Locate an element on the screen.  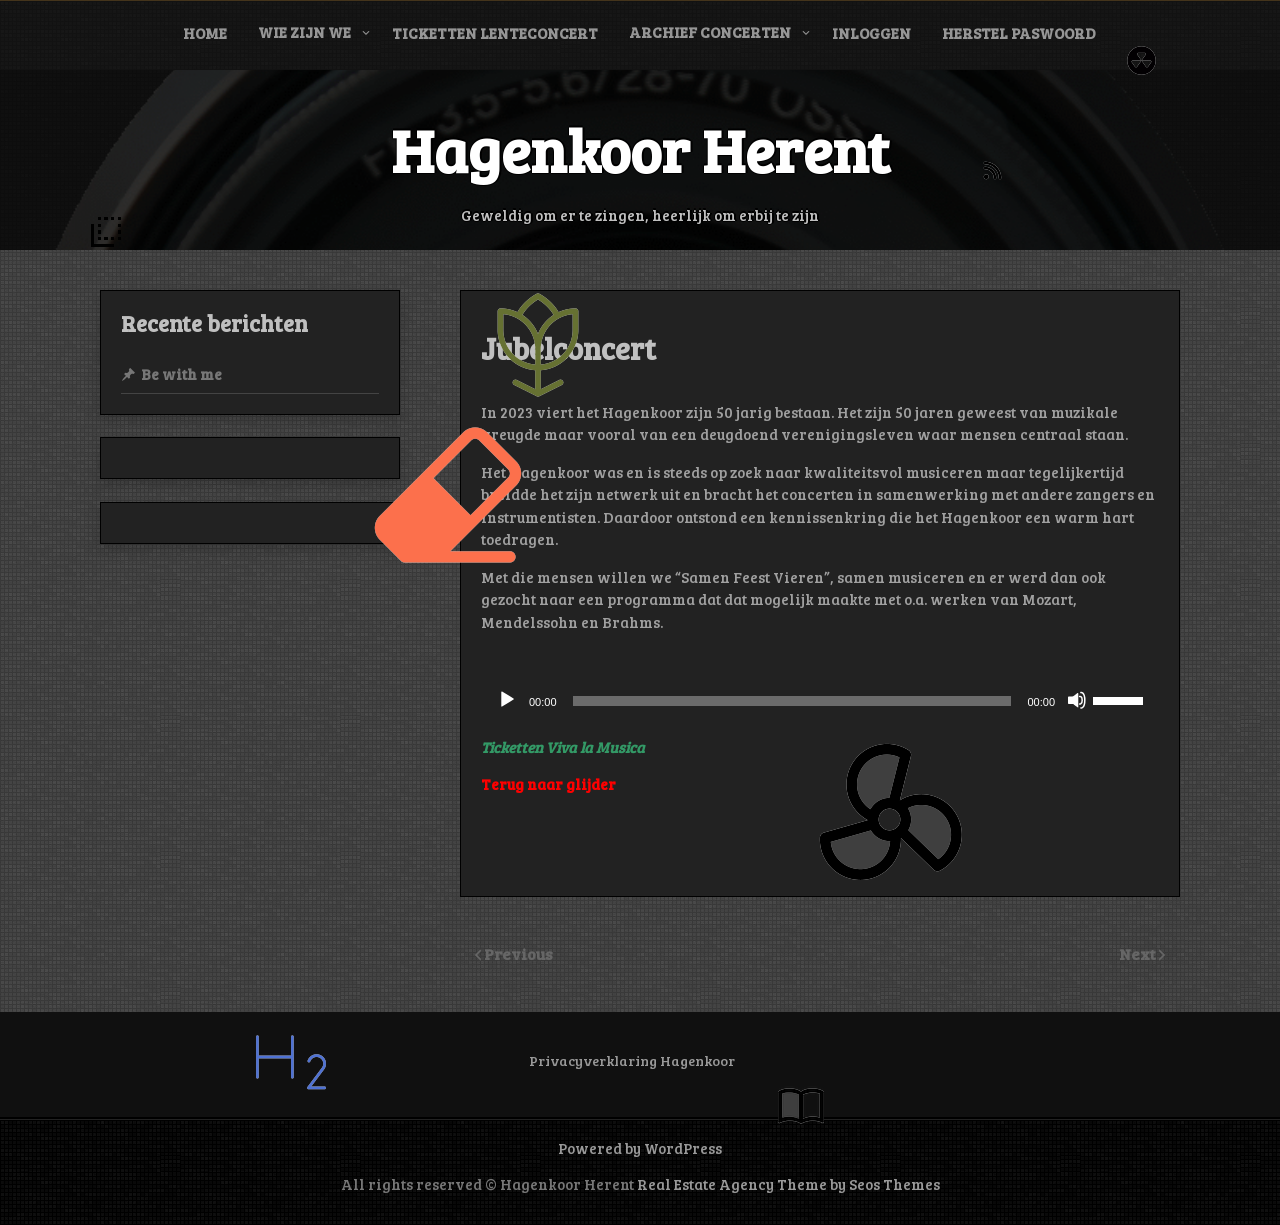
send element to back of layer stack is located at coordinates (106, 232).